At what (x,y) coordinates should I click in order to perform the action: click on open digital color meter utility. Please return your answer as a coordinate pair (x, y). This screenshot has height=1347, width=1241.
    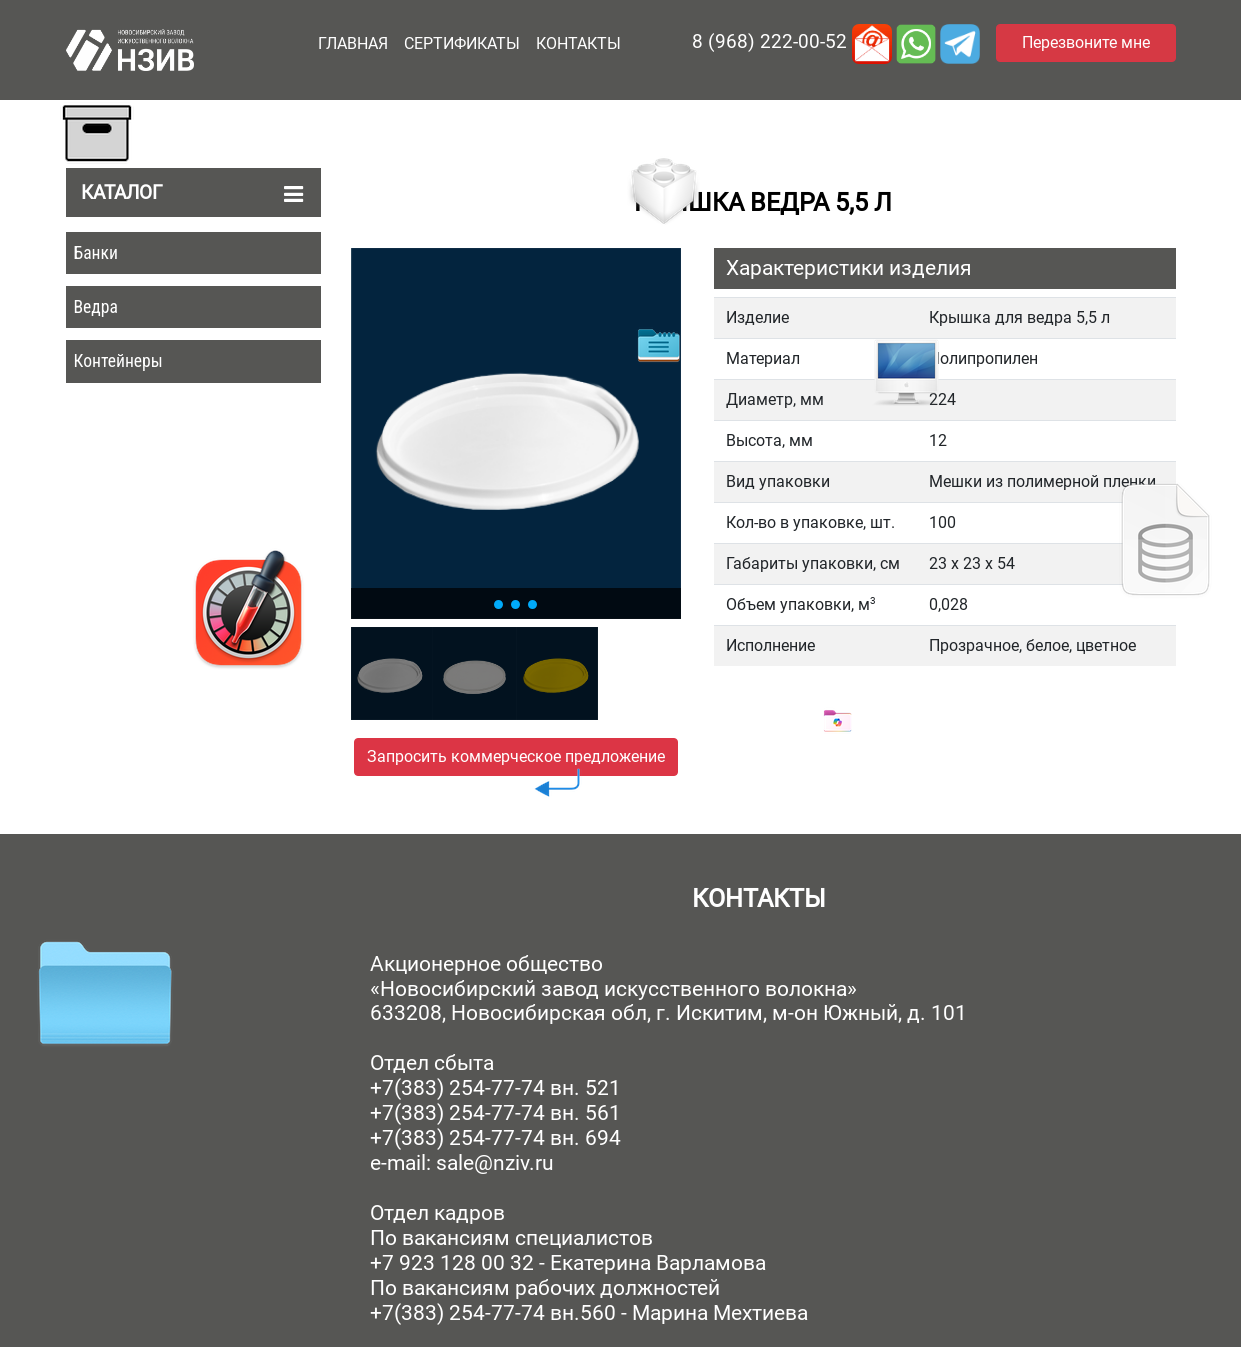
    Looking at the image, I should click on (248, 612).